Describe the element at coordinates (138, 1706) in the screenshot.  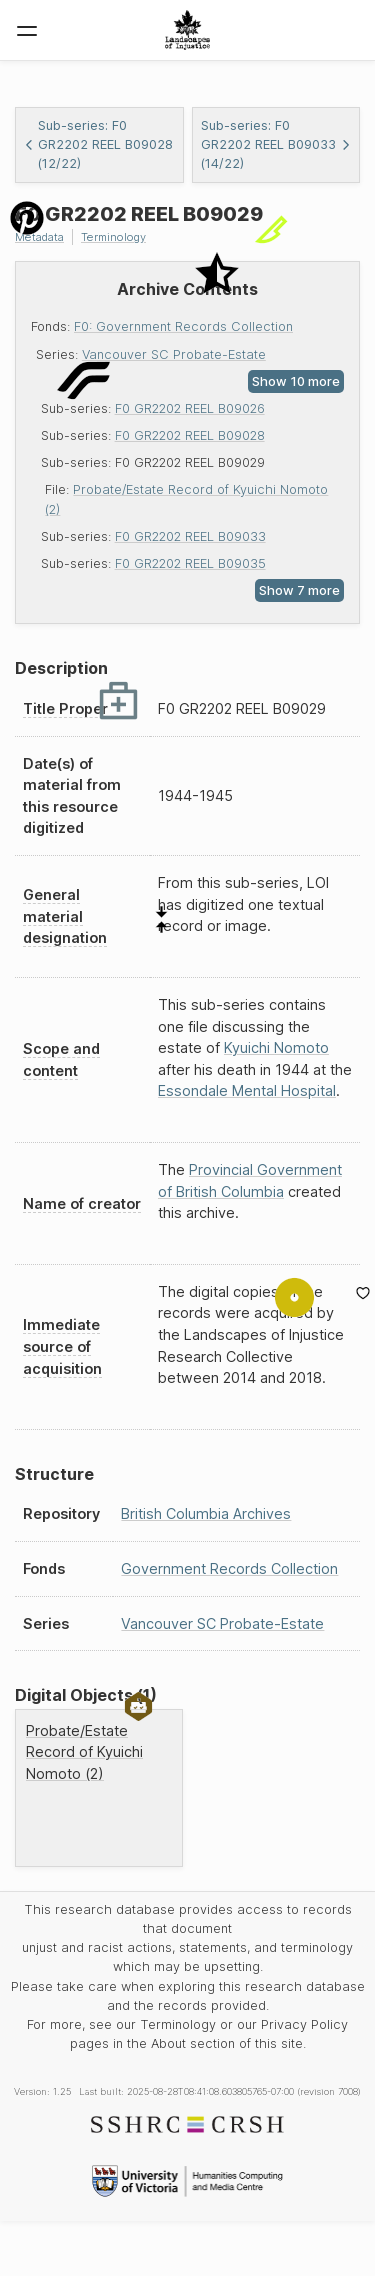
I see `GitHub Dependabot automated dependency updates` at that location.